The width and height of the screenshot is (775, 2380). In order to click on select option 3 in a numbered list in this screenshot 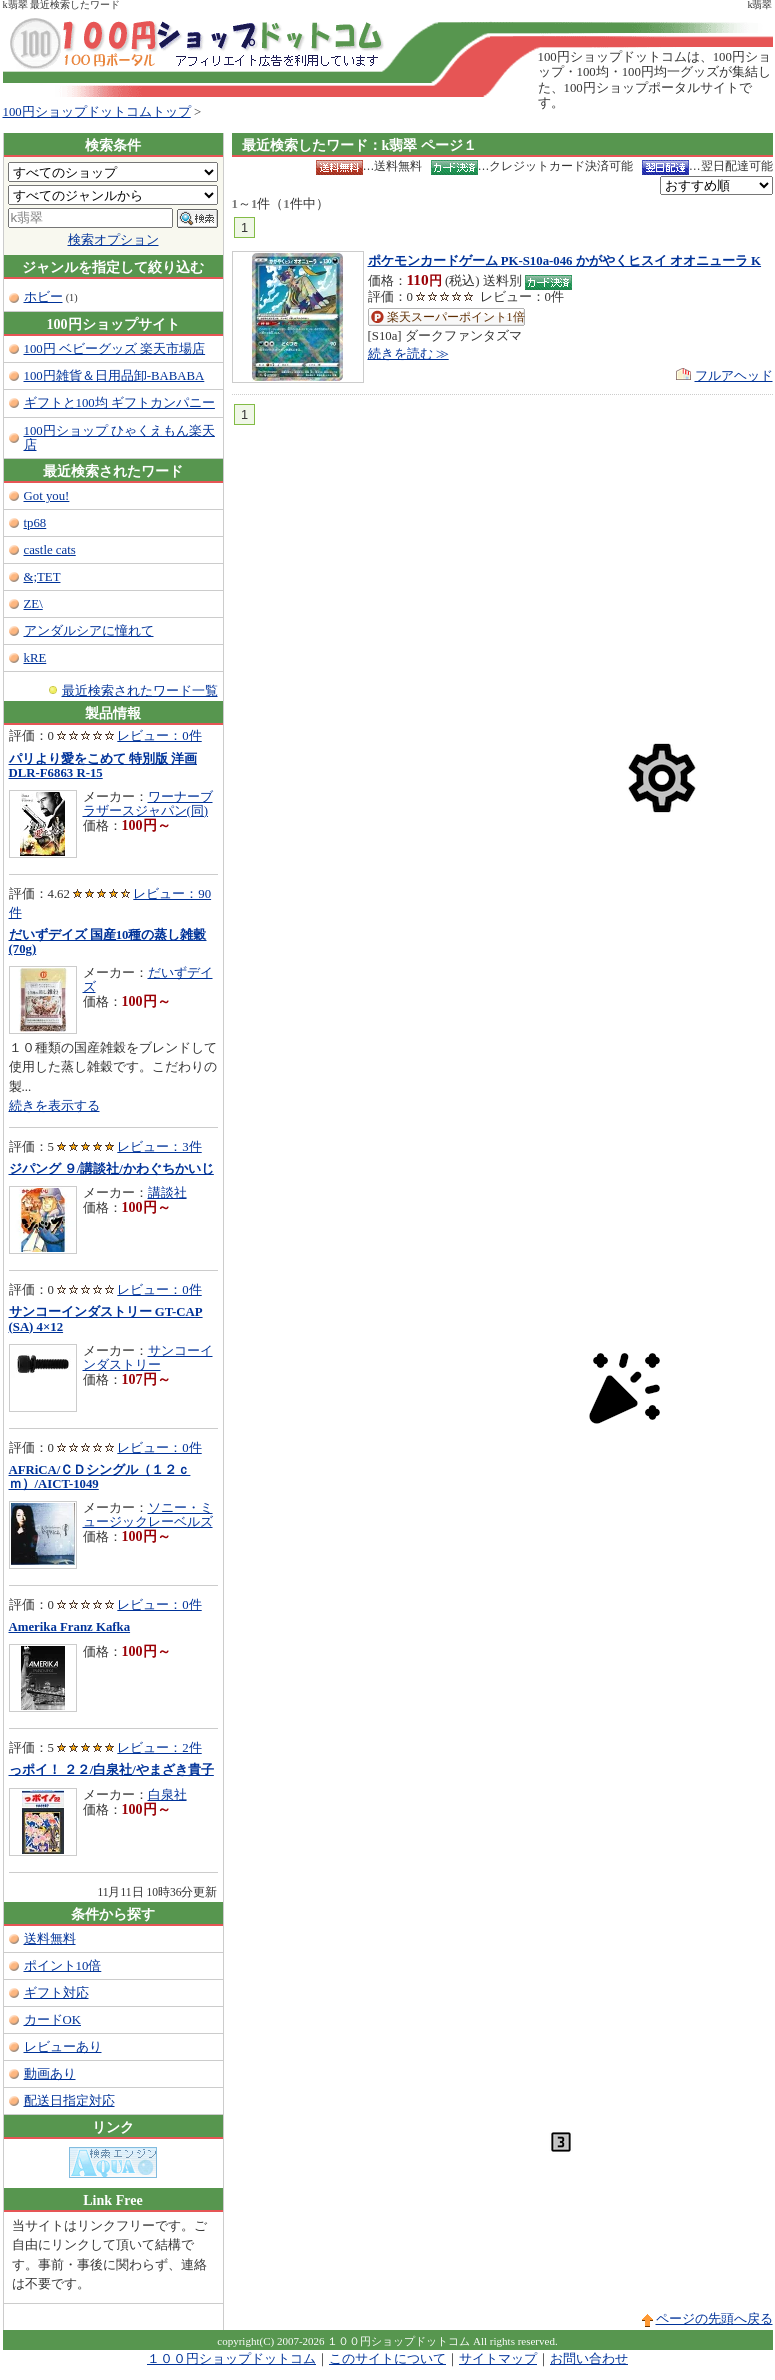, I will do `click(561, 2142)`.